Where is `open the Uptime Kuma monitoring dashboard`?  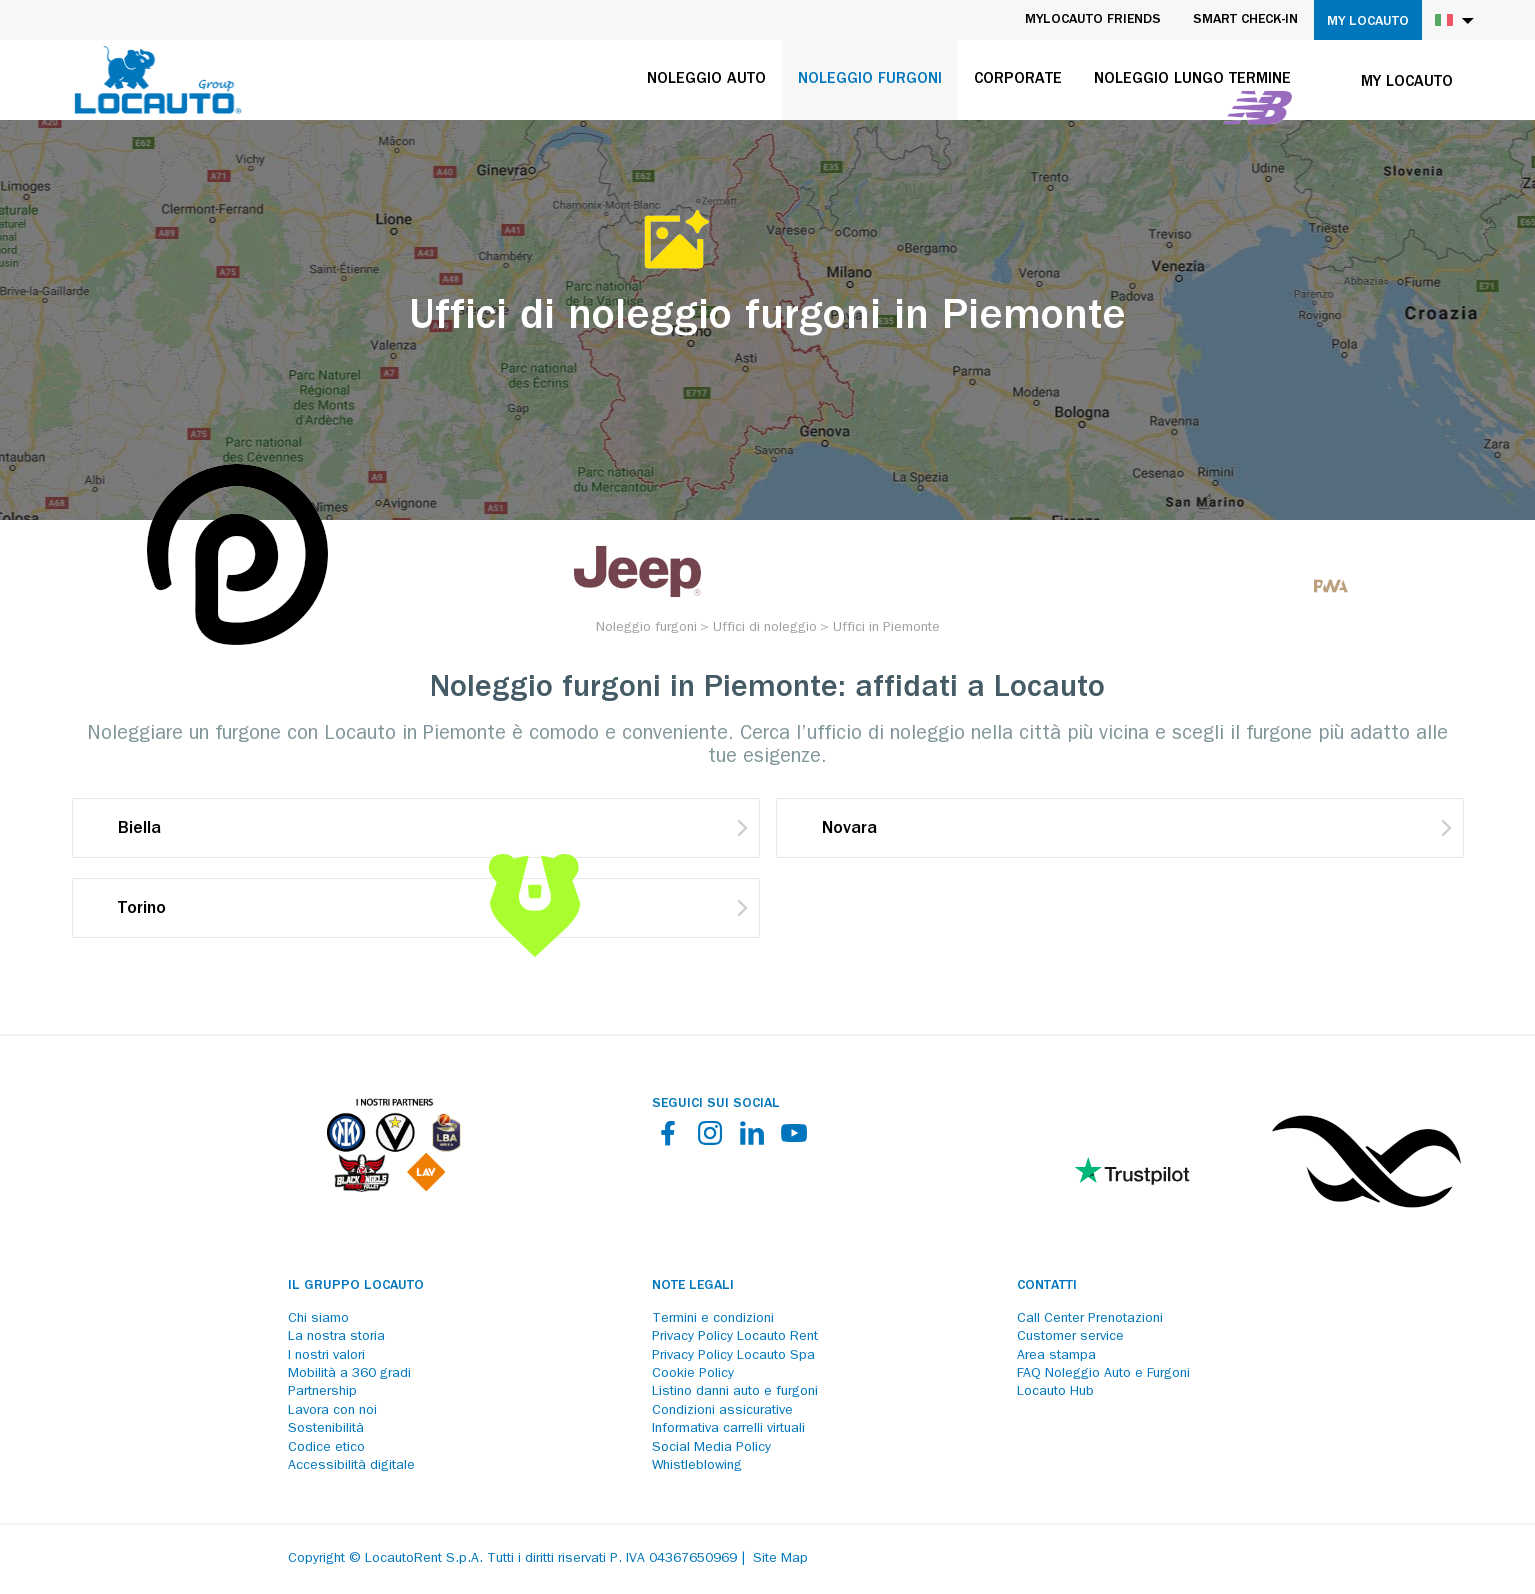
open the Uptime Kuma monitoring dashboard is located at coordinates (534, 905).